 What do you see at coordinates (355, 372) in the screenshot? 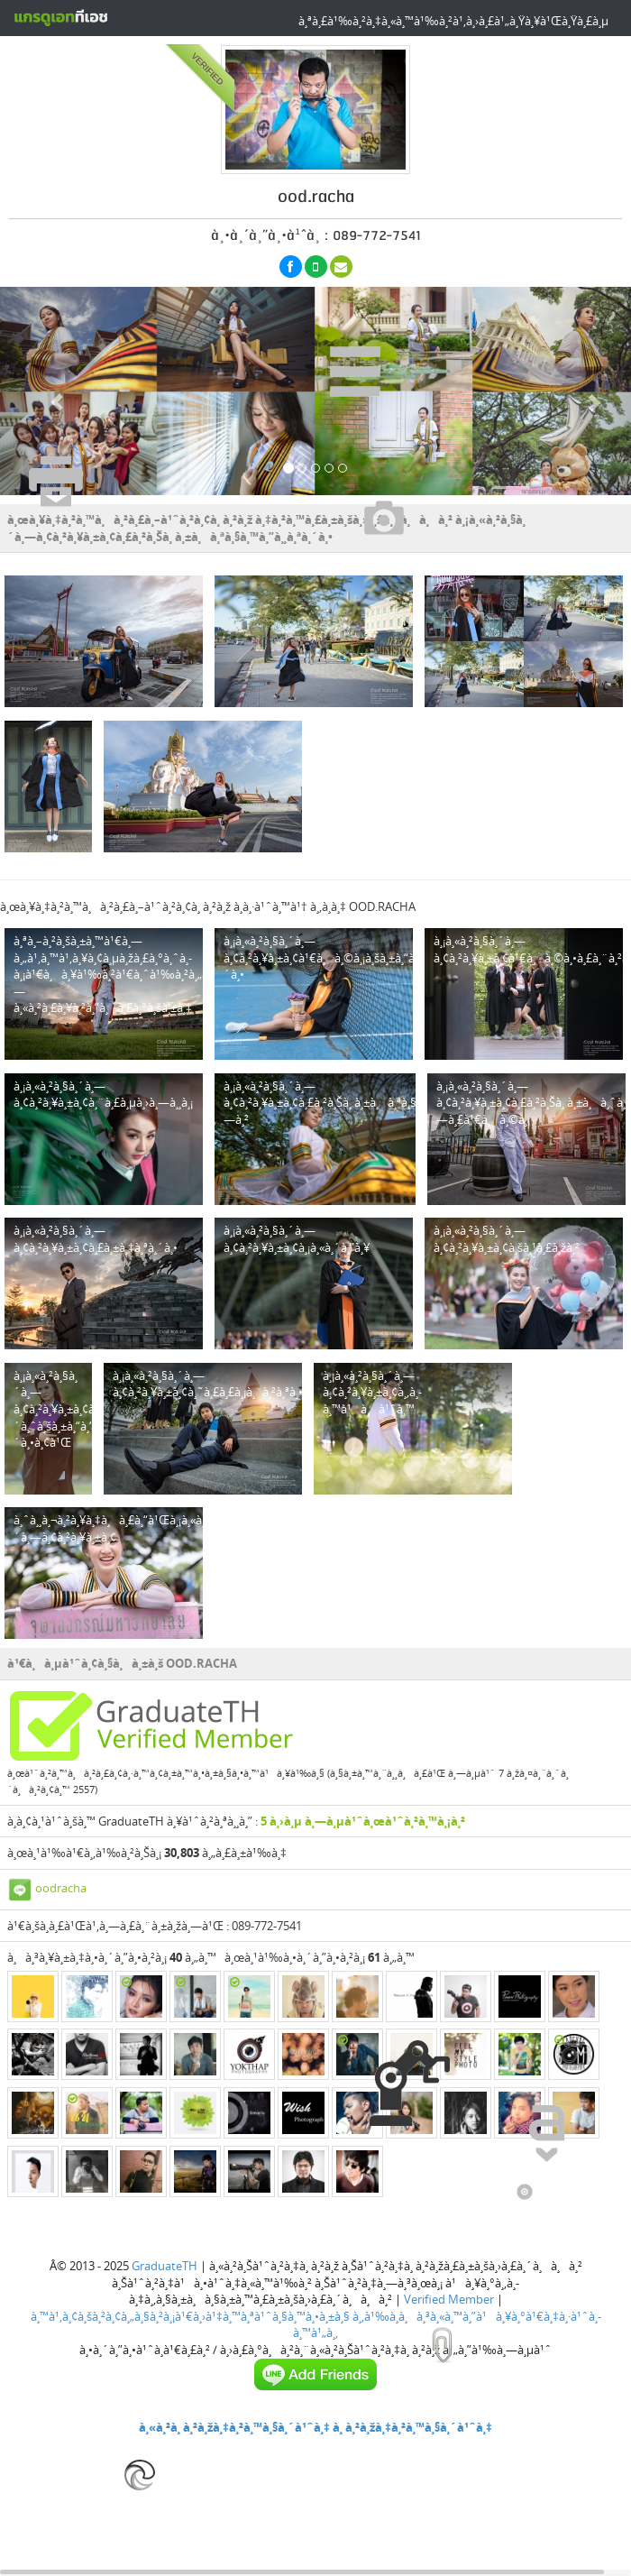
I see `justify text to fill both margins` at bounding box center [355, 372].